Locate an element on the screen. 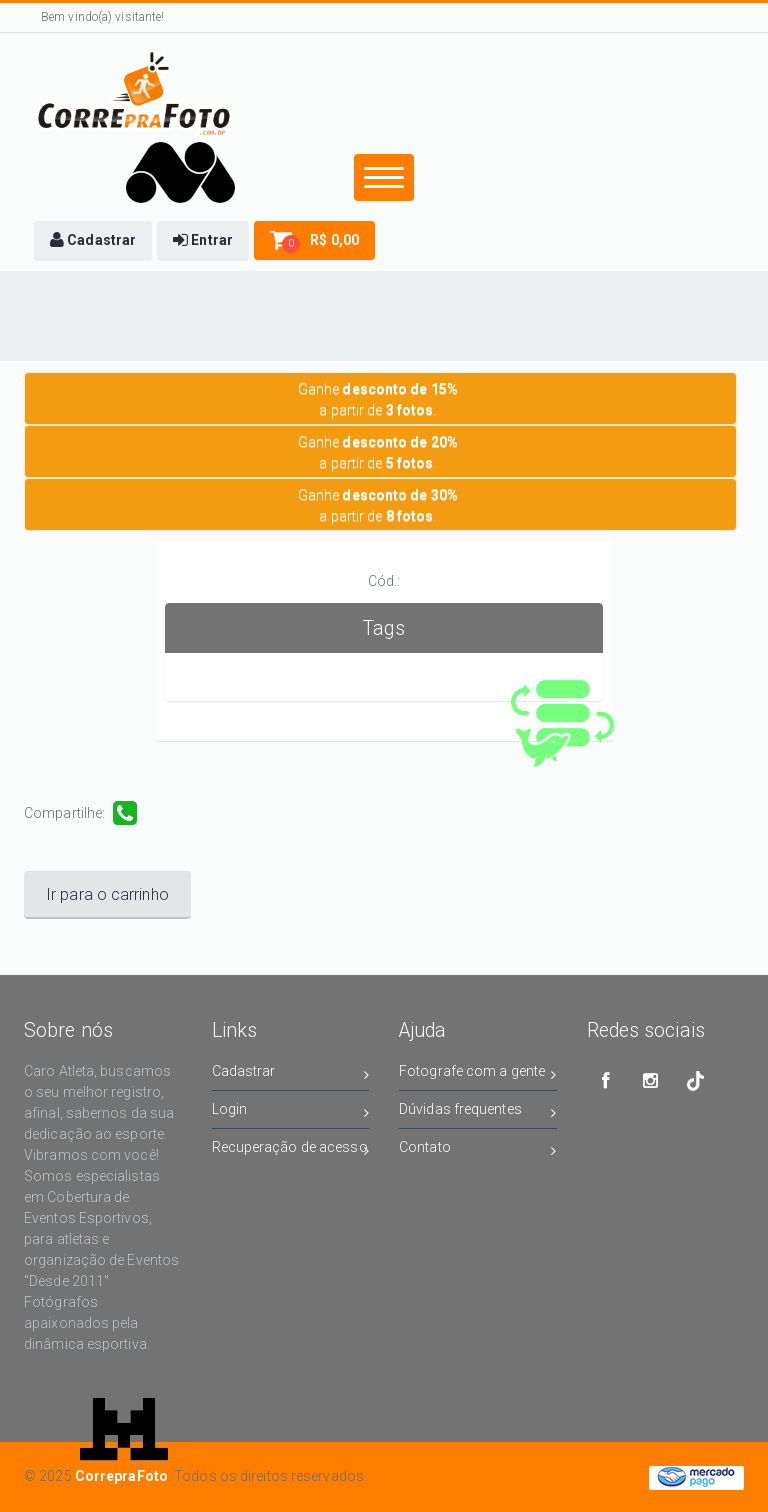 The height and width of the screenshot is (1512, 768). open matomo analytics dashboard is located at coordinates (180, 172).